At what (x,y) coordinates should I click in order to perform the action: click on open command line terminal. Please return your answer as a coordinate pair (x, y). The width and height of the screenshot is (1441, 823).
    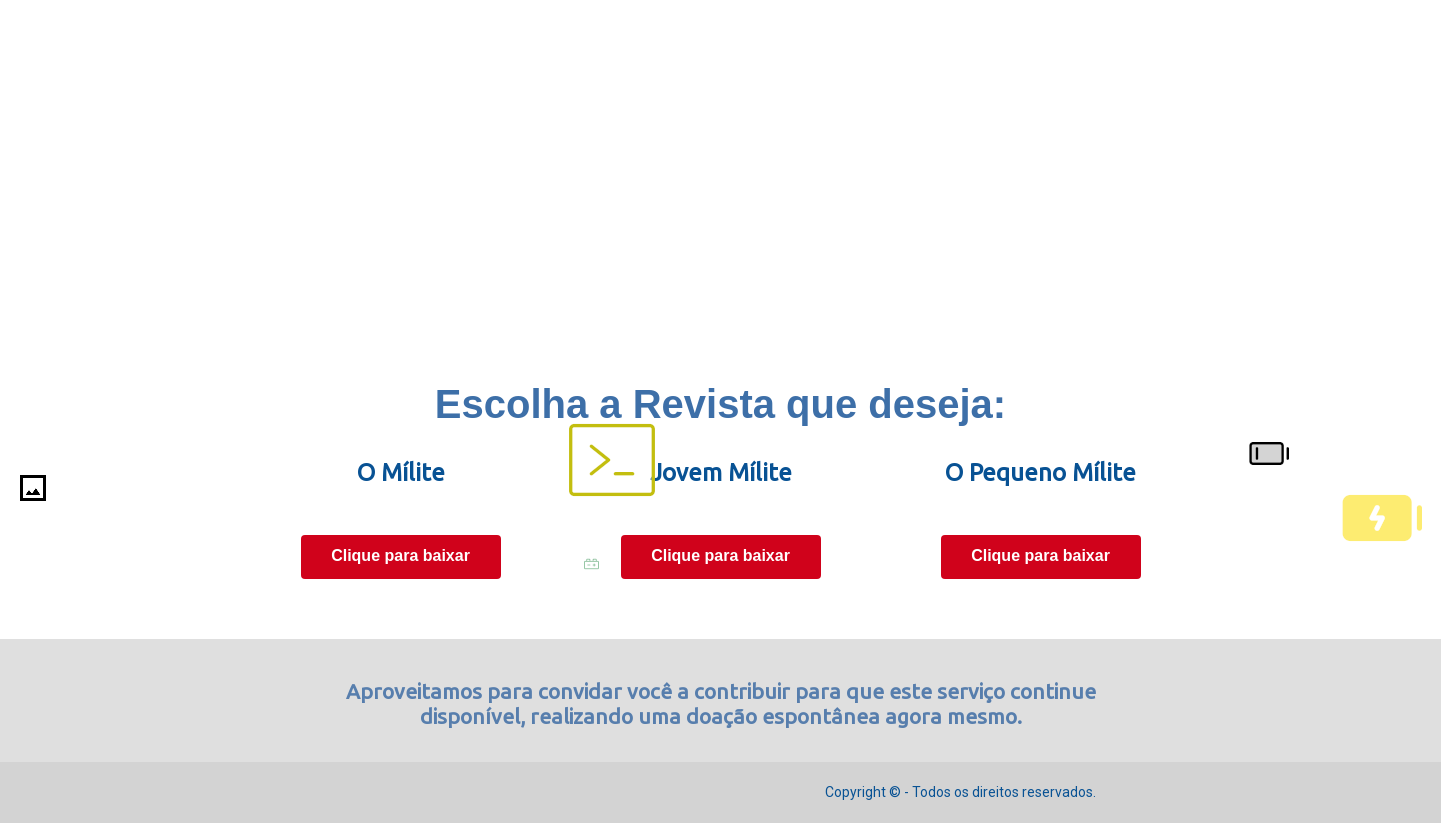
    Looking at the image, I should click on (612, 460).